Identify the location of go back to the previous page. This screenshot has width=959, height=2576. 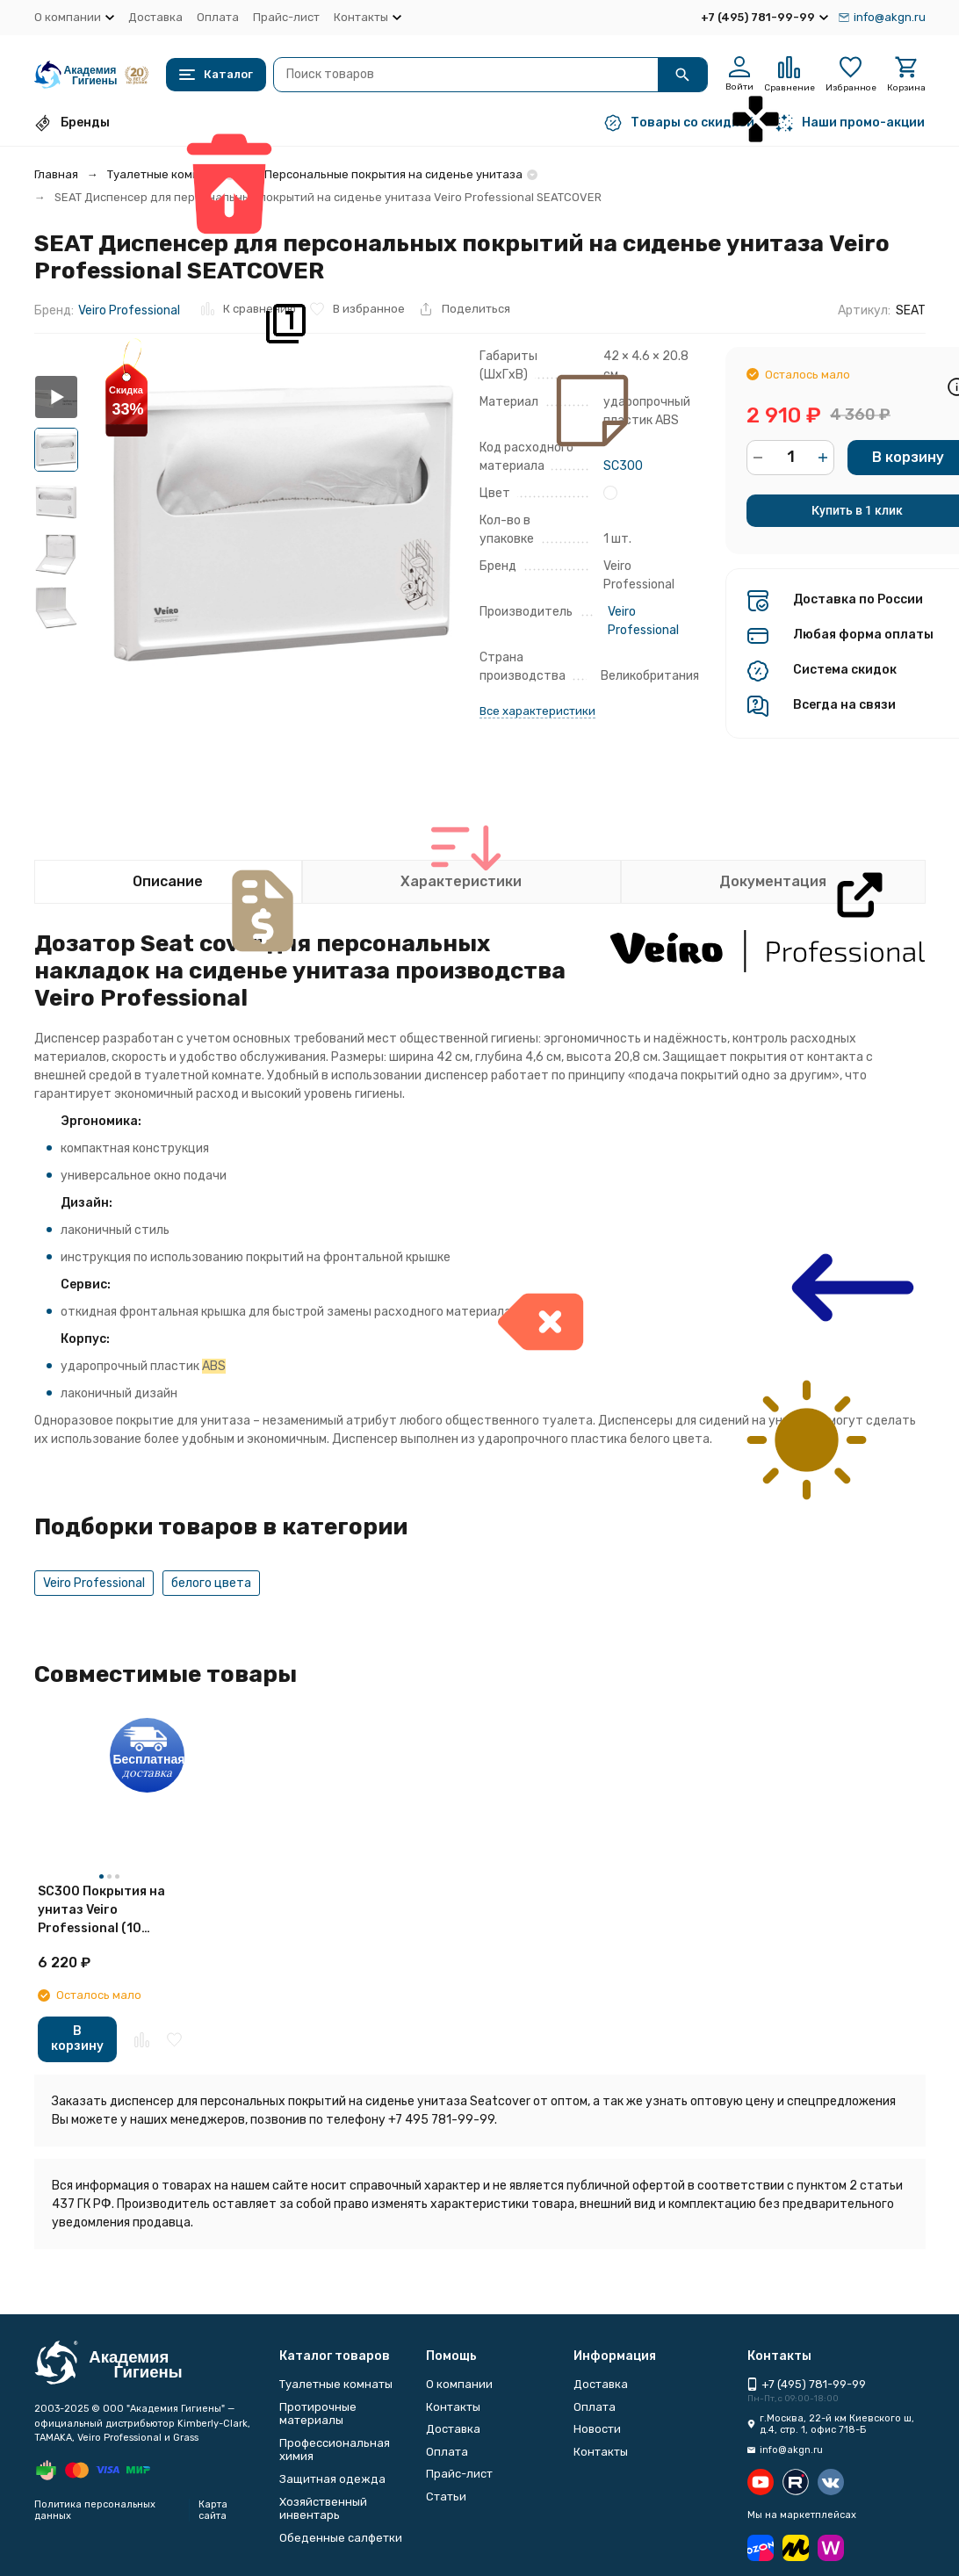
(853, 1288).